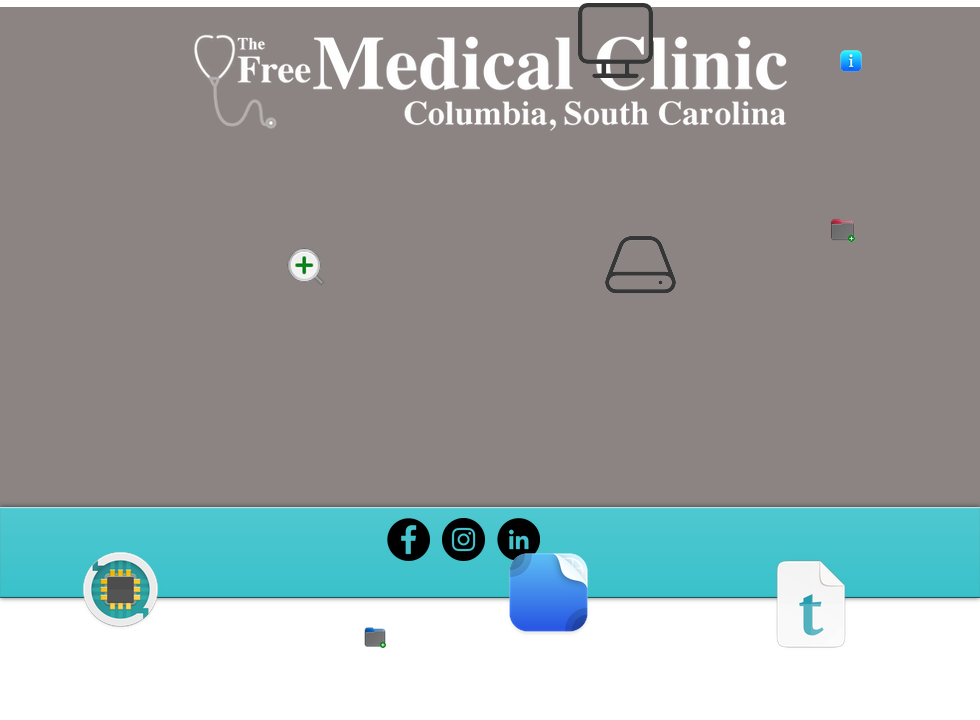 The image size is (980, 720). I want to click on access system driver settings, so click(120, 589).